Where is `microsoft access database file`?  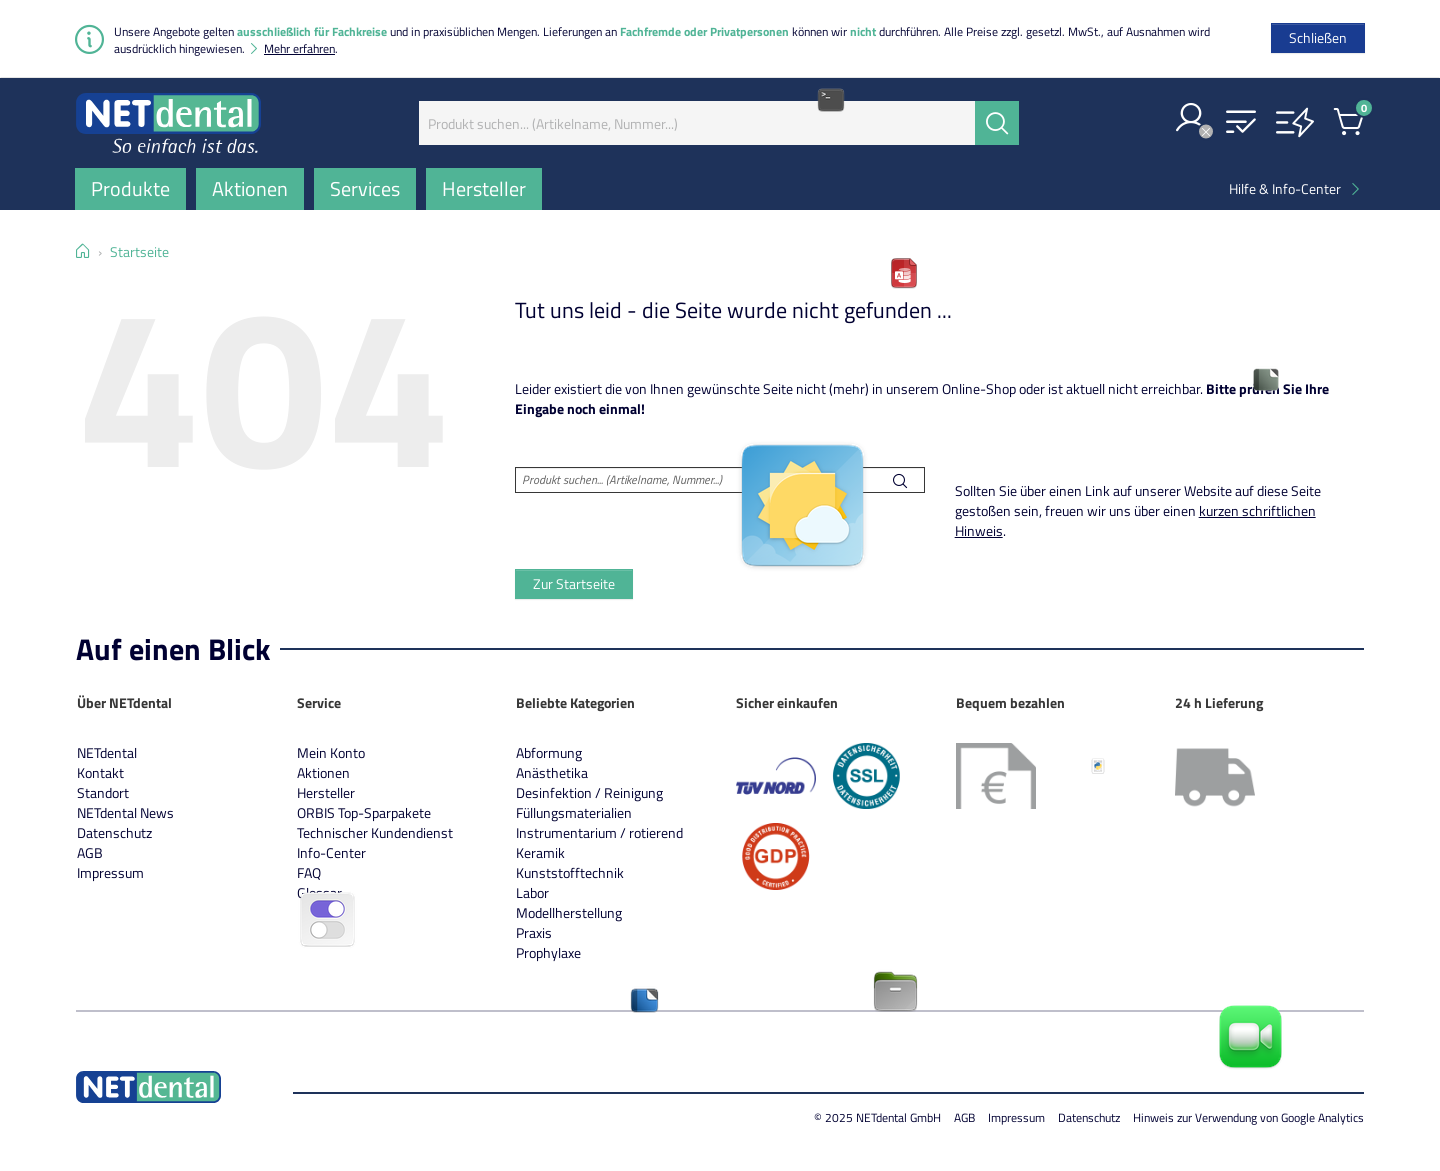
microsoft access database file is located at coordinates (904, 273).